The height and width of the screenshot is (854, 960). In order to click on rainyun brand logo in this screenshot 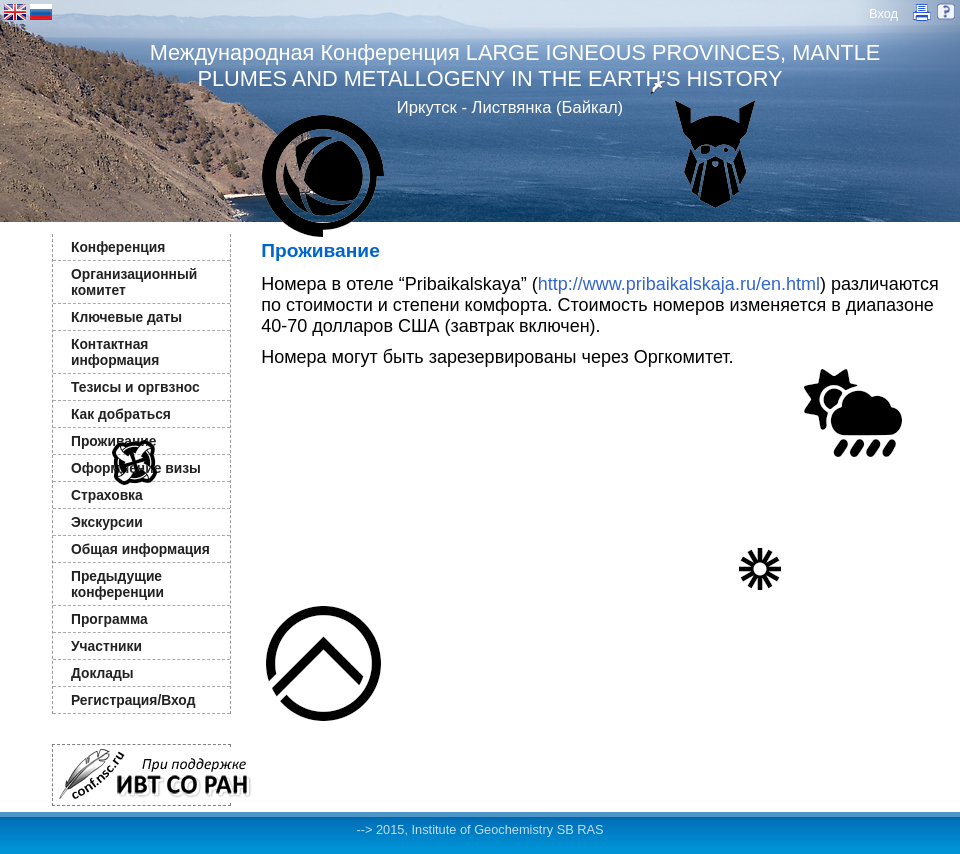, I will do `click(853, 413)`.